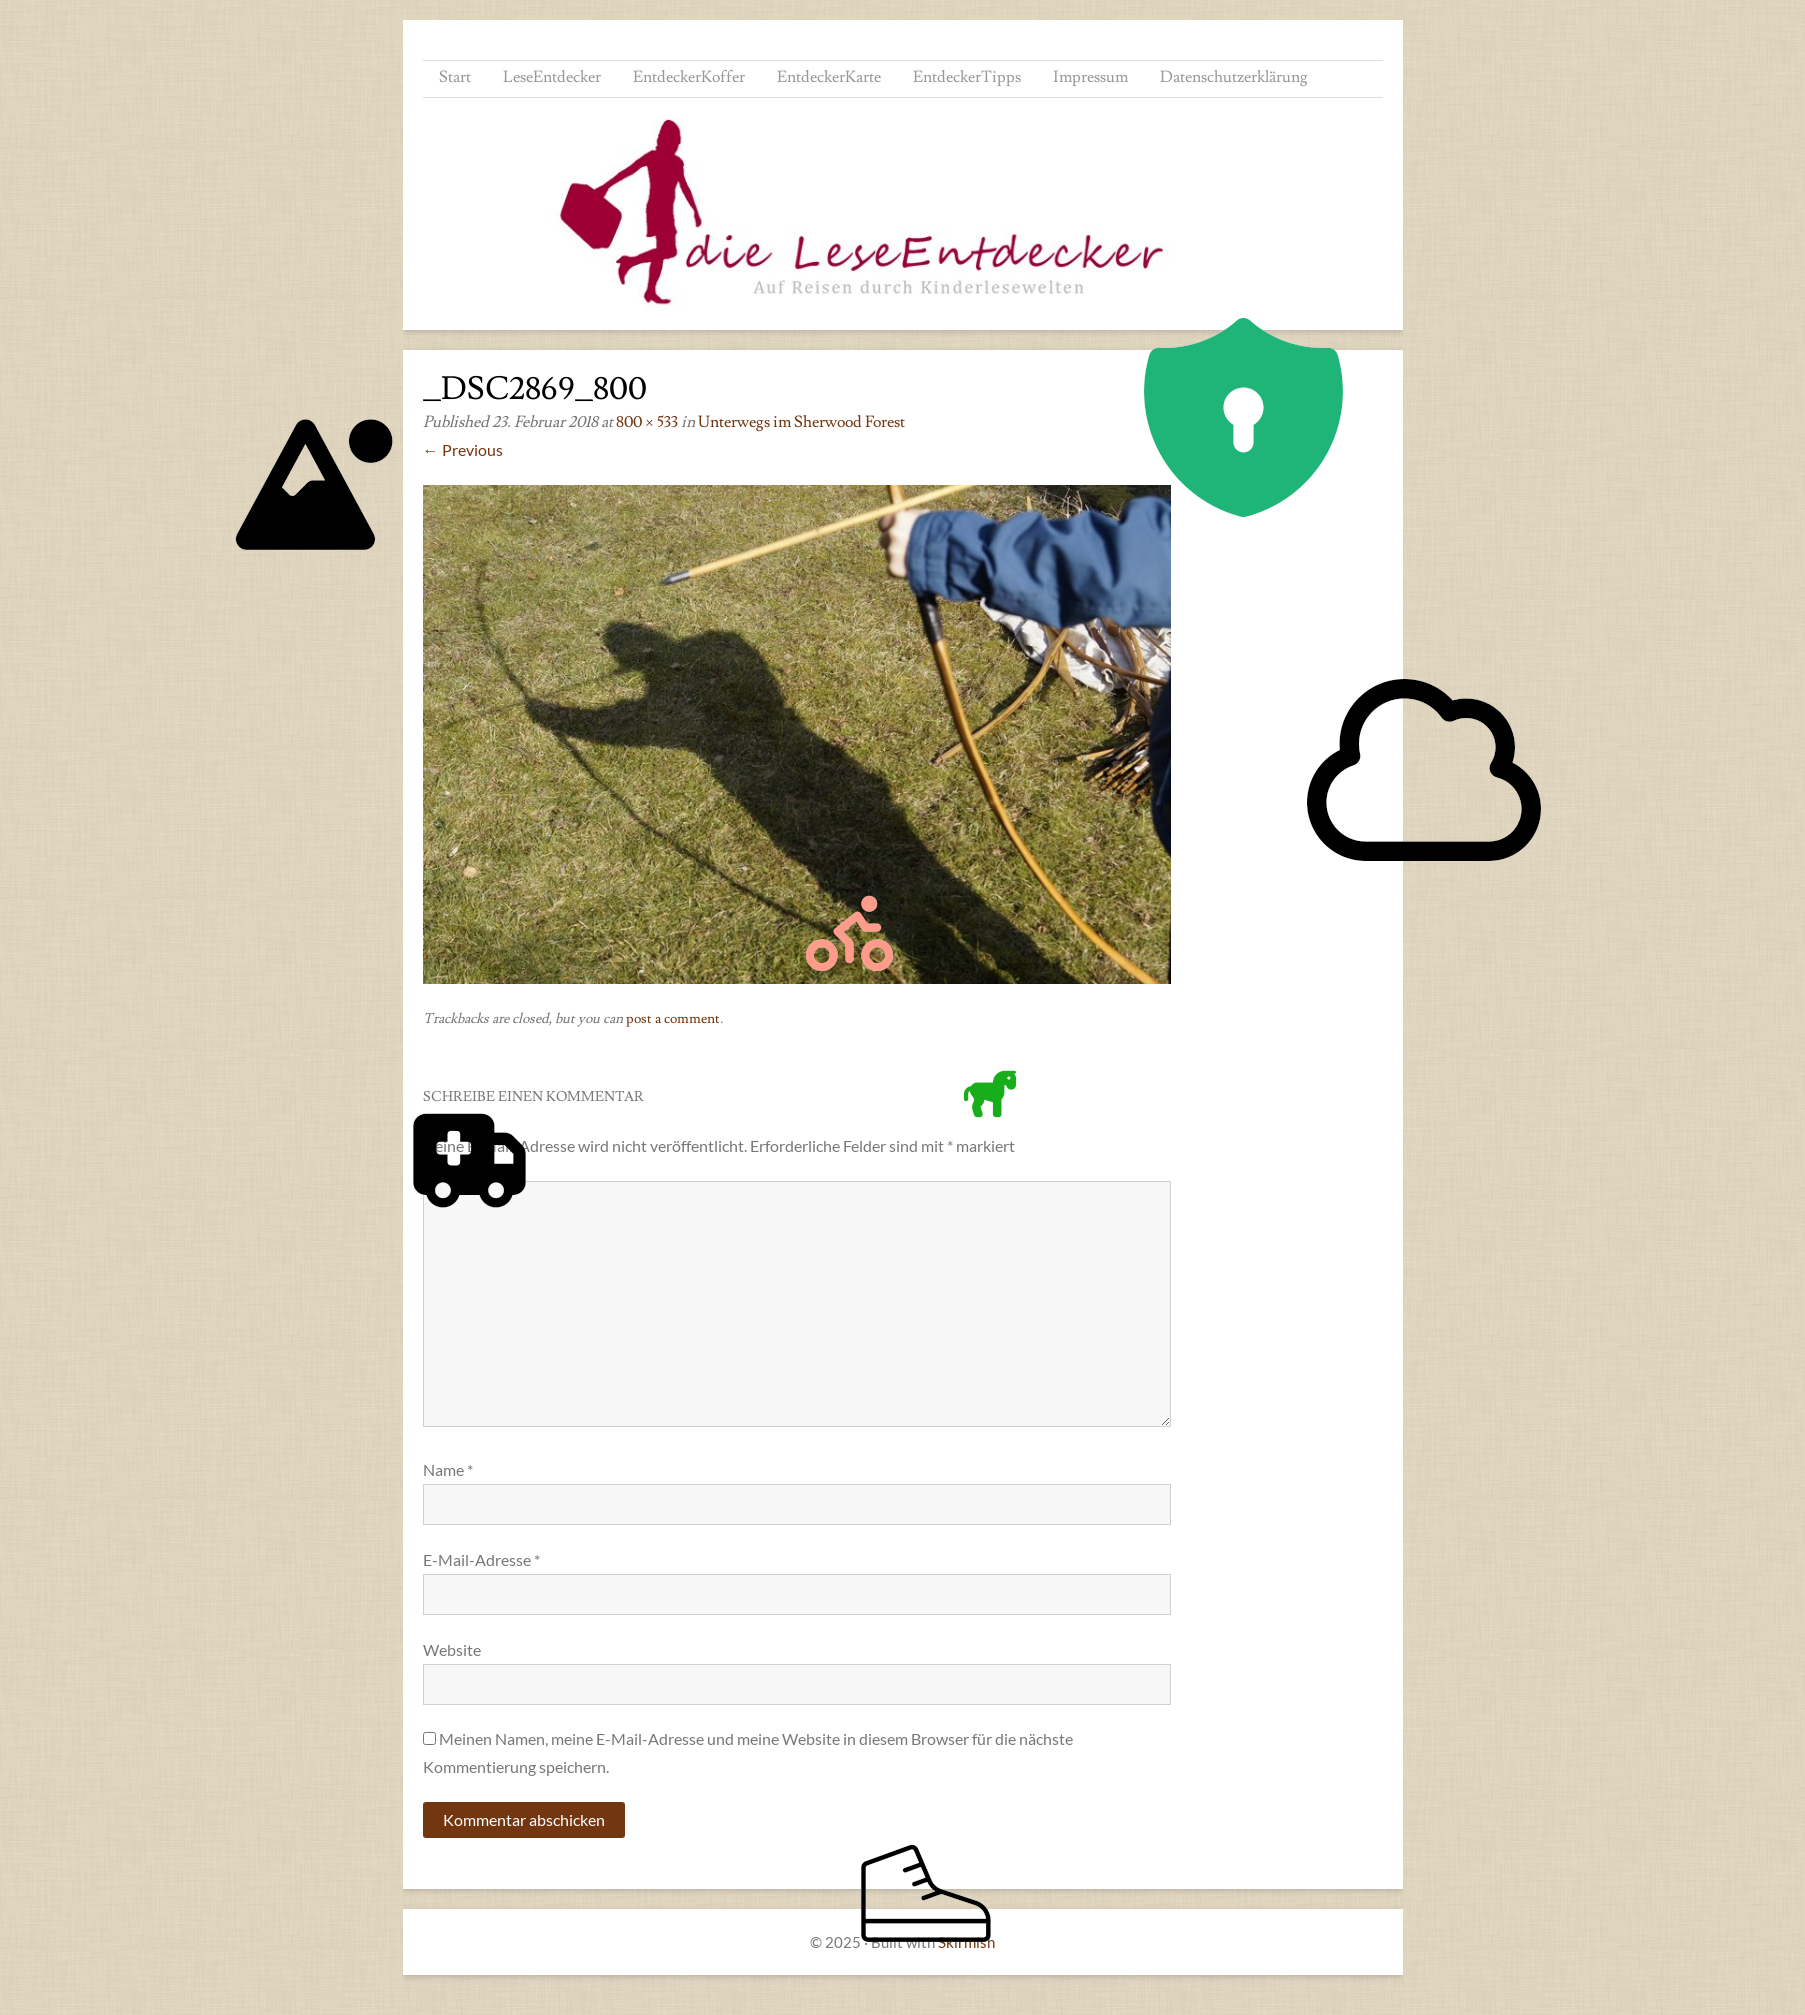  Describe the element at coordinates (469, 1157) in the screenshot. I see `request emergency medical services` at that location.